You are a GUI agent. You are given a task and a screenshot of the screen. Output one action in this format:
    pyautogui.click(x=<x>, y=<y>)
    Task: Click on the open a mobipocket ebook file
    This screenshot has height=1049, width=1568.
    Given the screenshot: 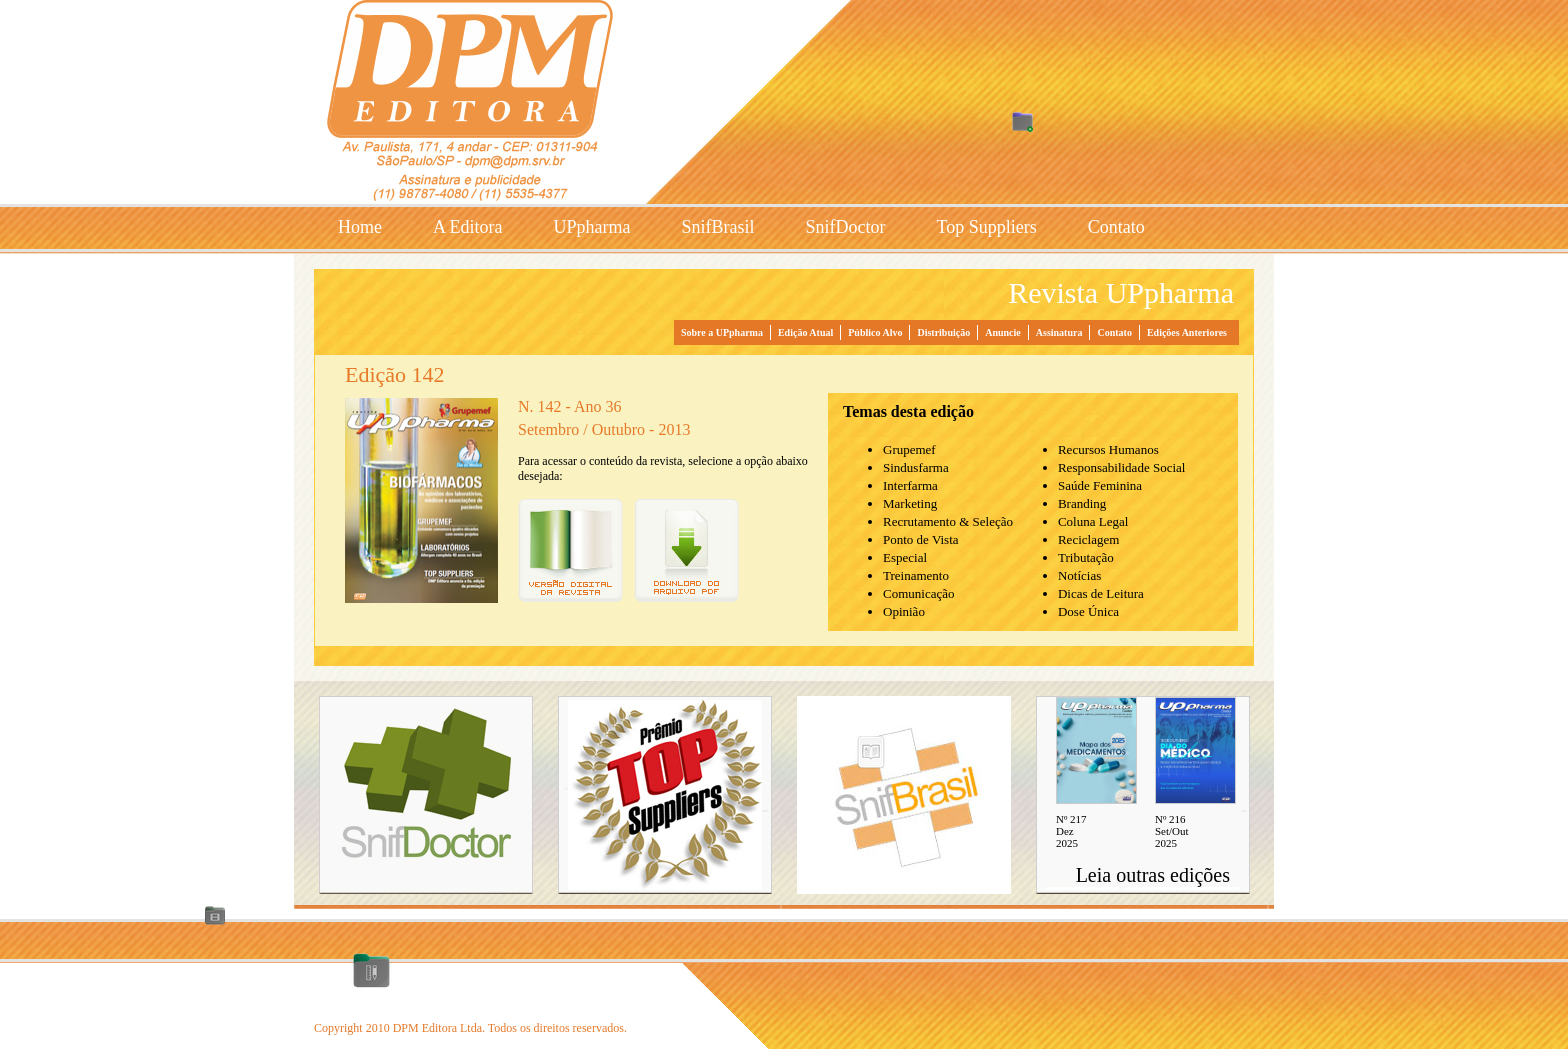 What is the action you would take?
    pyautogui.click(x=871, y=752)
    